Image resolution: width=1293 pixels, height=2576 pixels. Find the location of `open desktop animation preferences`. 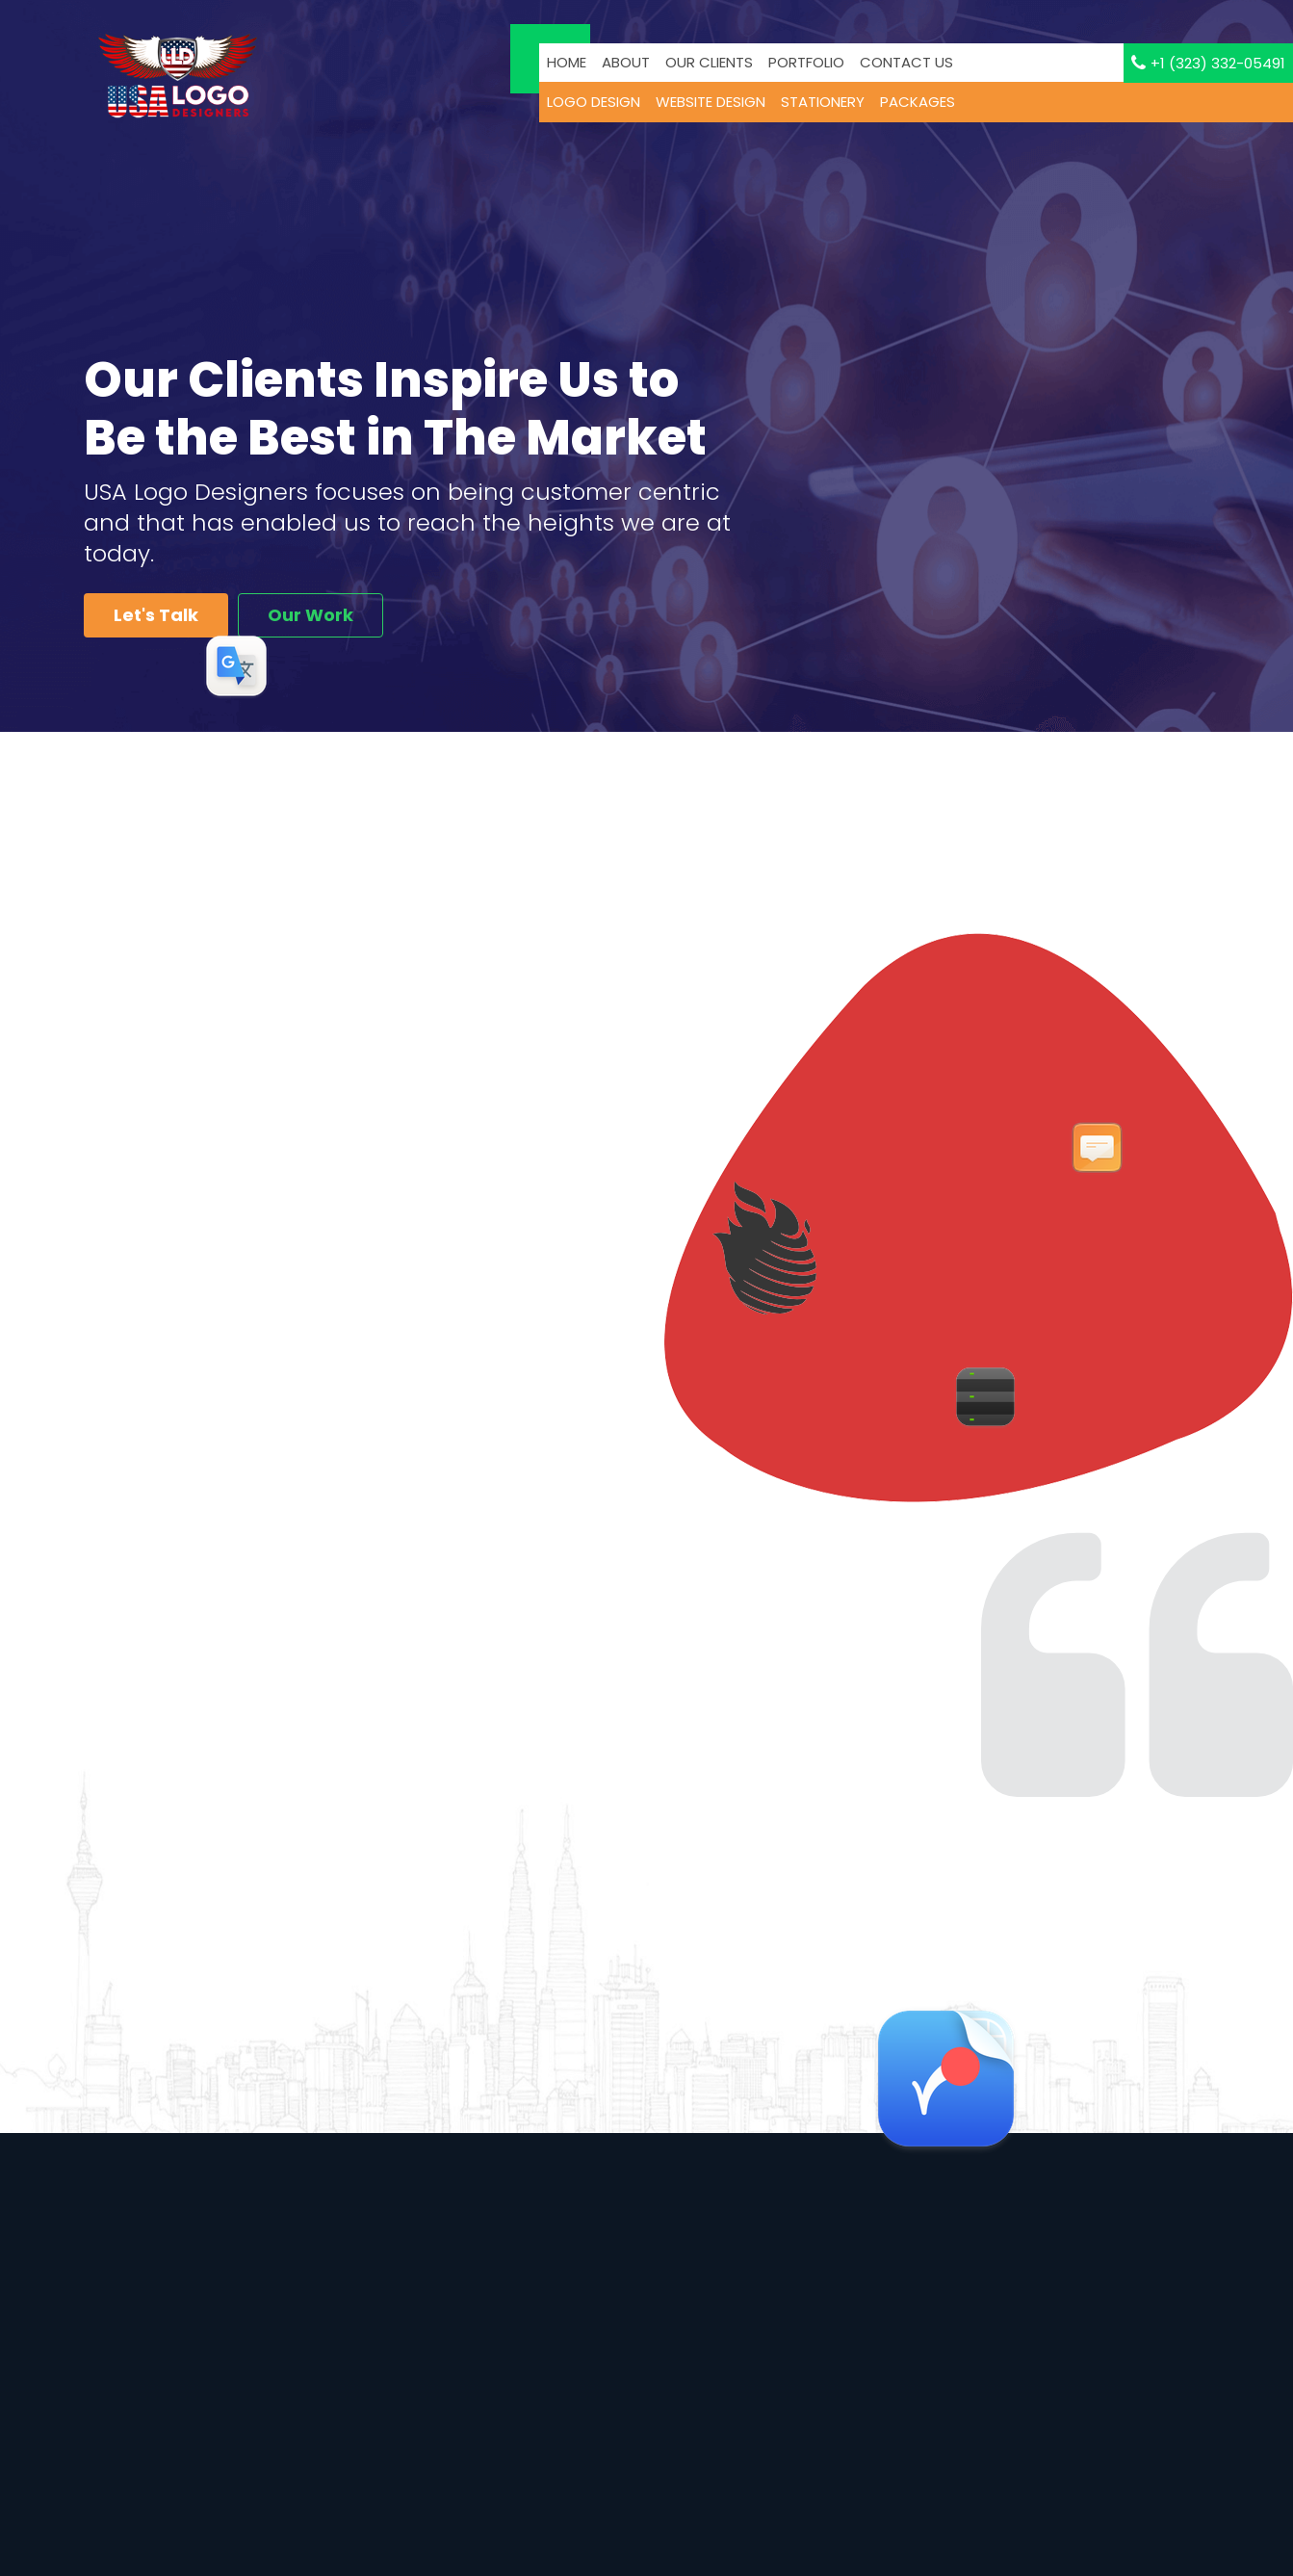

open desktop animation preferences is located at coordinates (945, 2078).